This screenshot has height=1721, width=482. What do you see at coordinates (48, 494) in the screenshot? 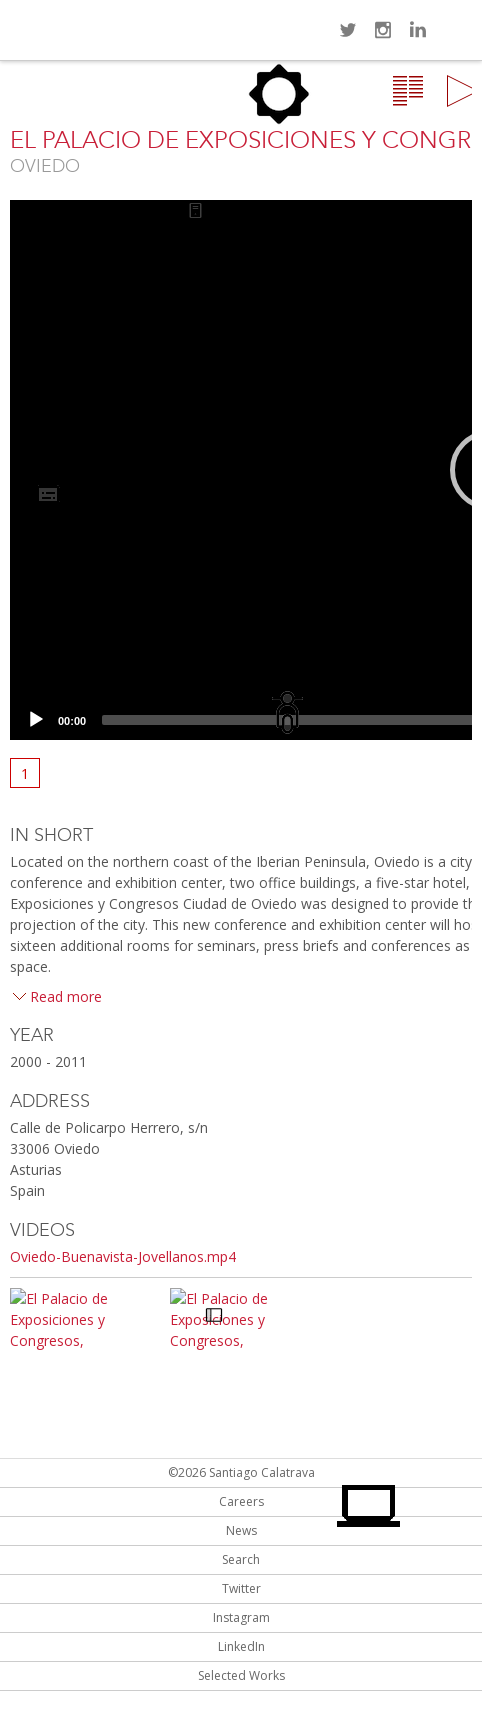
I see `toggle subtitles or closed captions on/off` at bounding box center [48, 494].